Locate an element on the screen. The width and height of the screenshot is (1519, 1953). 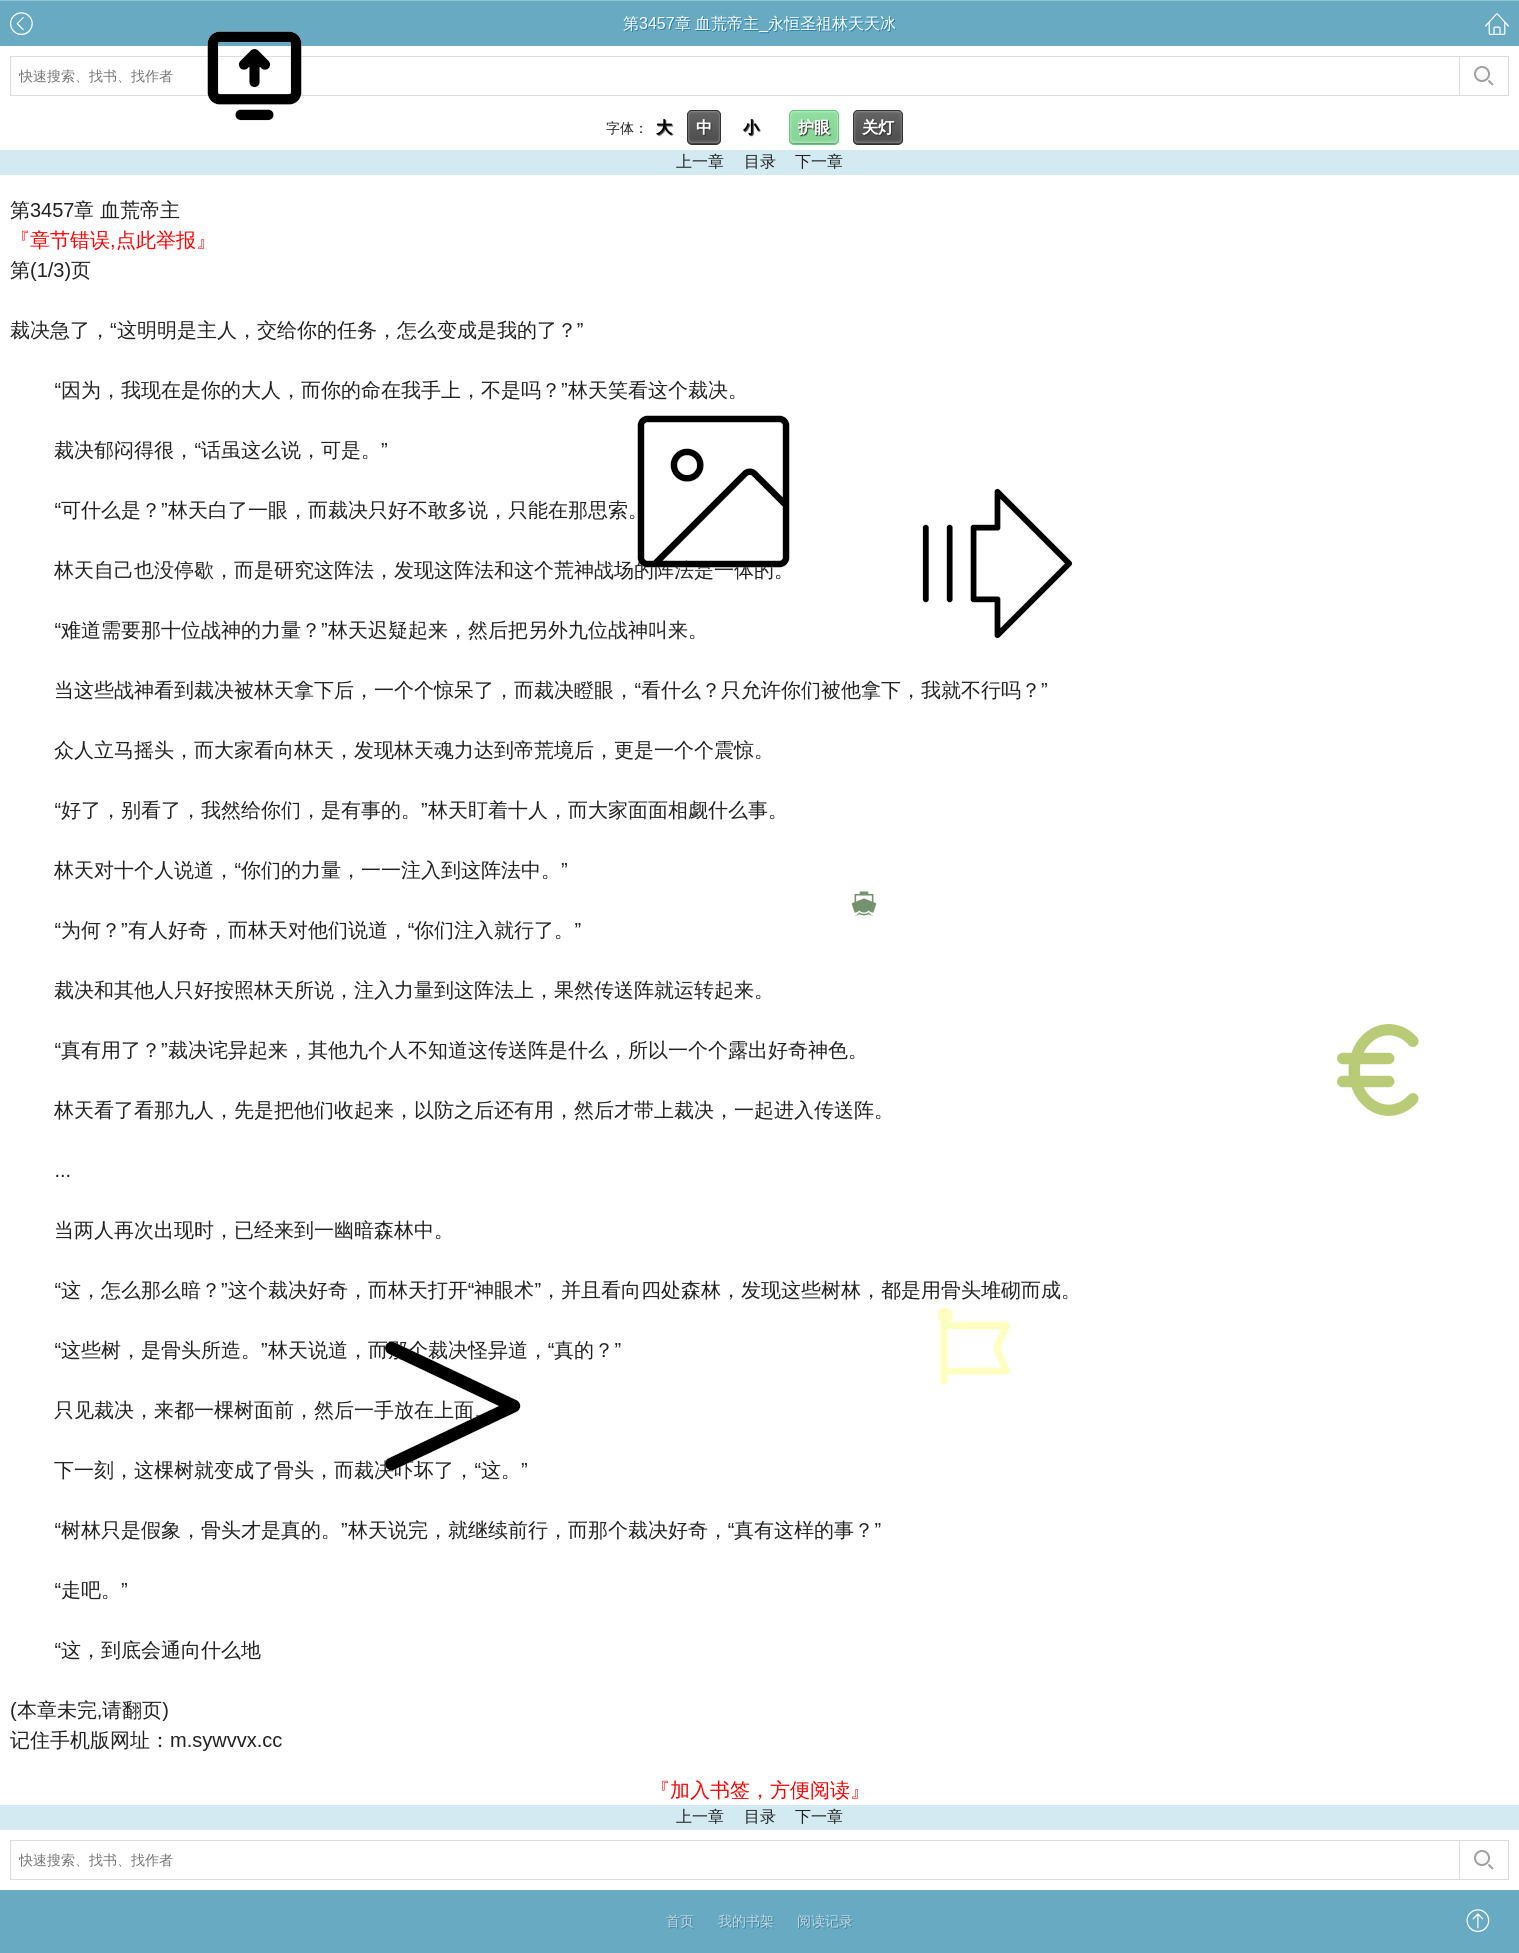
upload file to display or screen is located at coordinates (254, 71).